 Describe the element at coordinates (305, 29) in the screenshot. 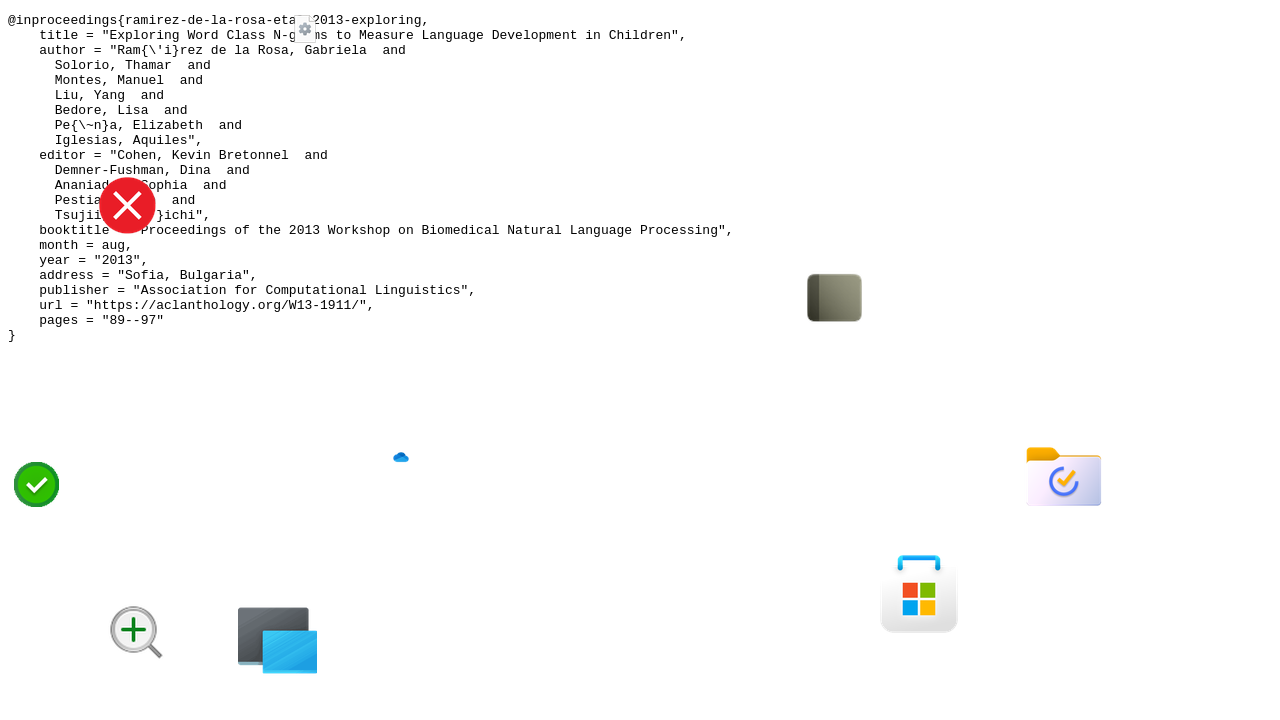

I see `open configuration file settings` at that location.